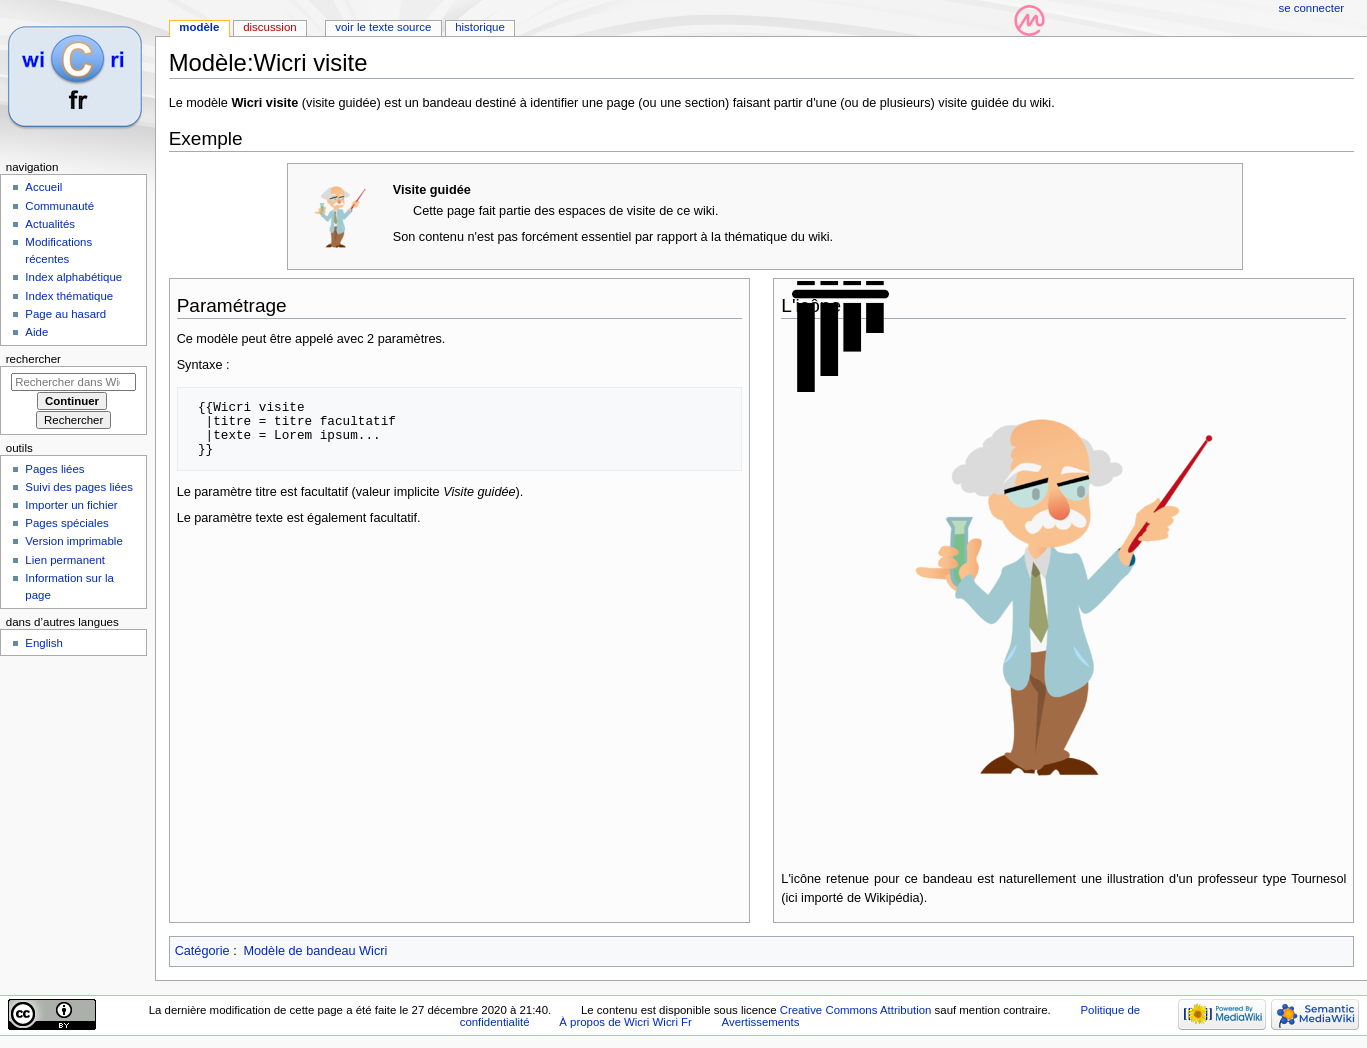 The width and height of the screenshot is (1367, 1048). I want to click on open CoinMarketCap app, so click(1029, 20).